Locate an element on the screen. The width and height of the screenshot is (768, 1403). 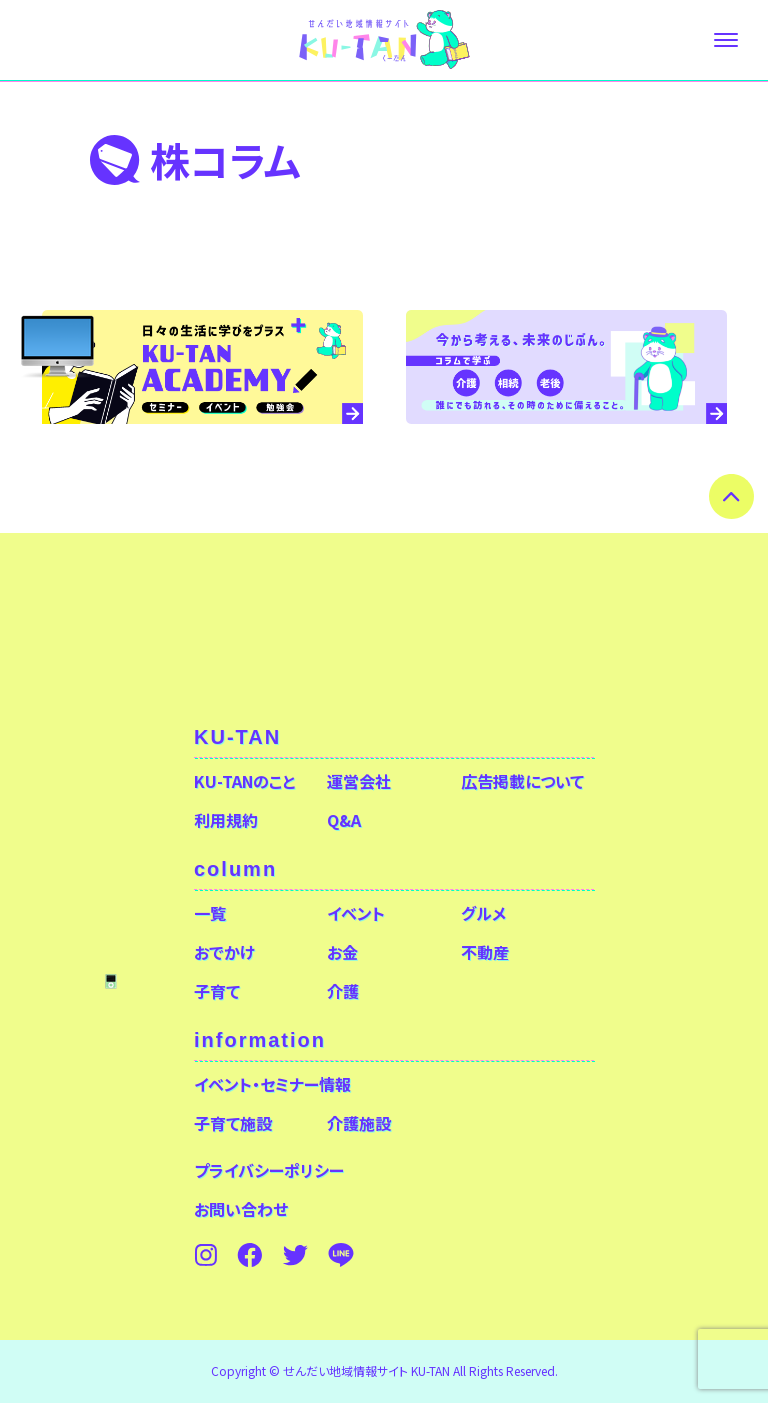
iPod nano device in green is located at coordinates (111, 978).